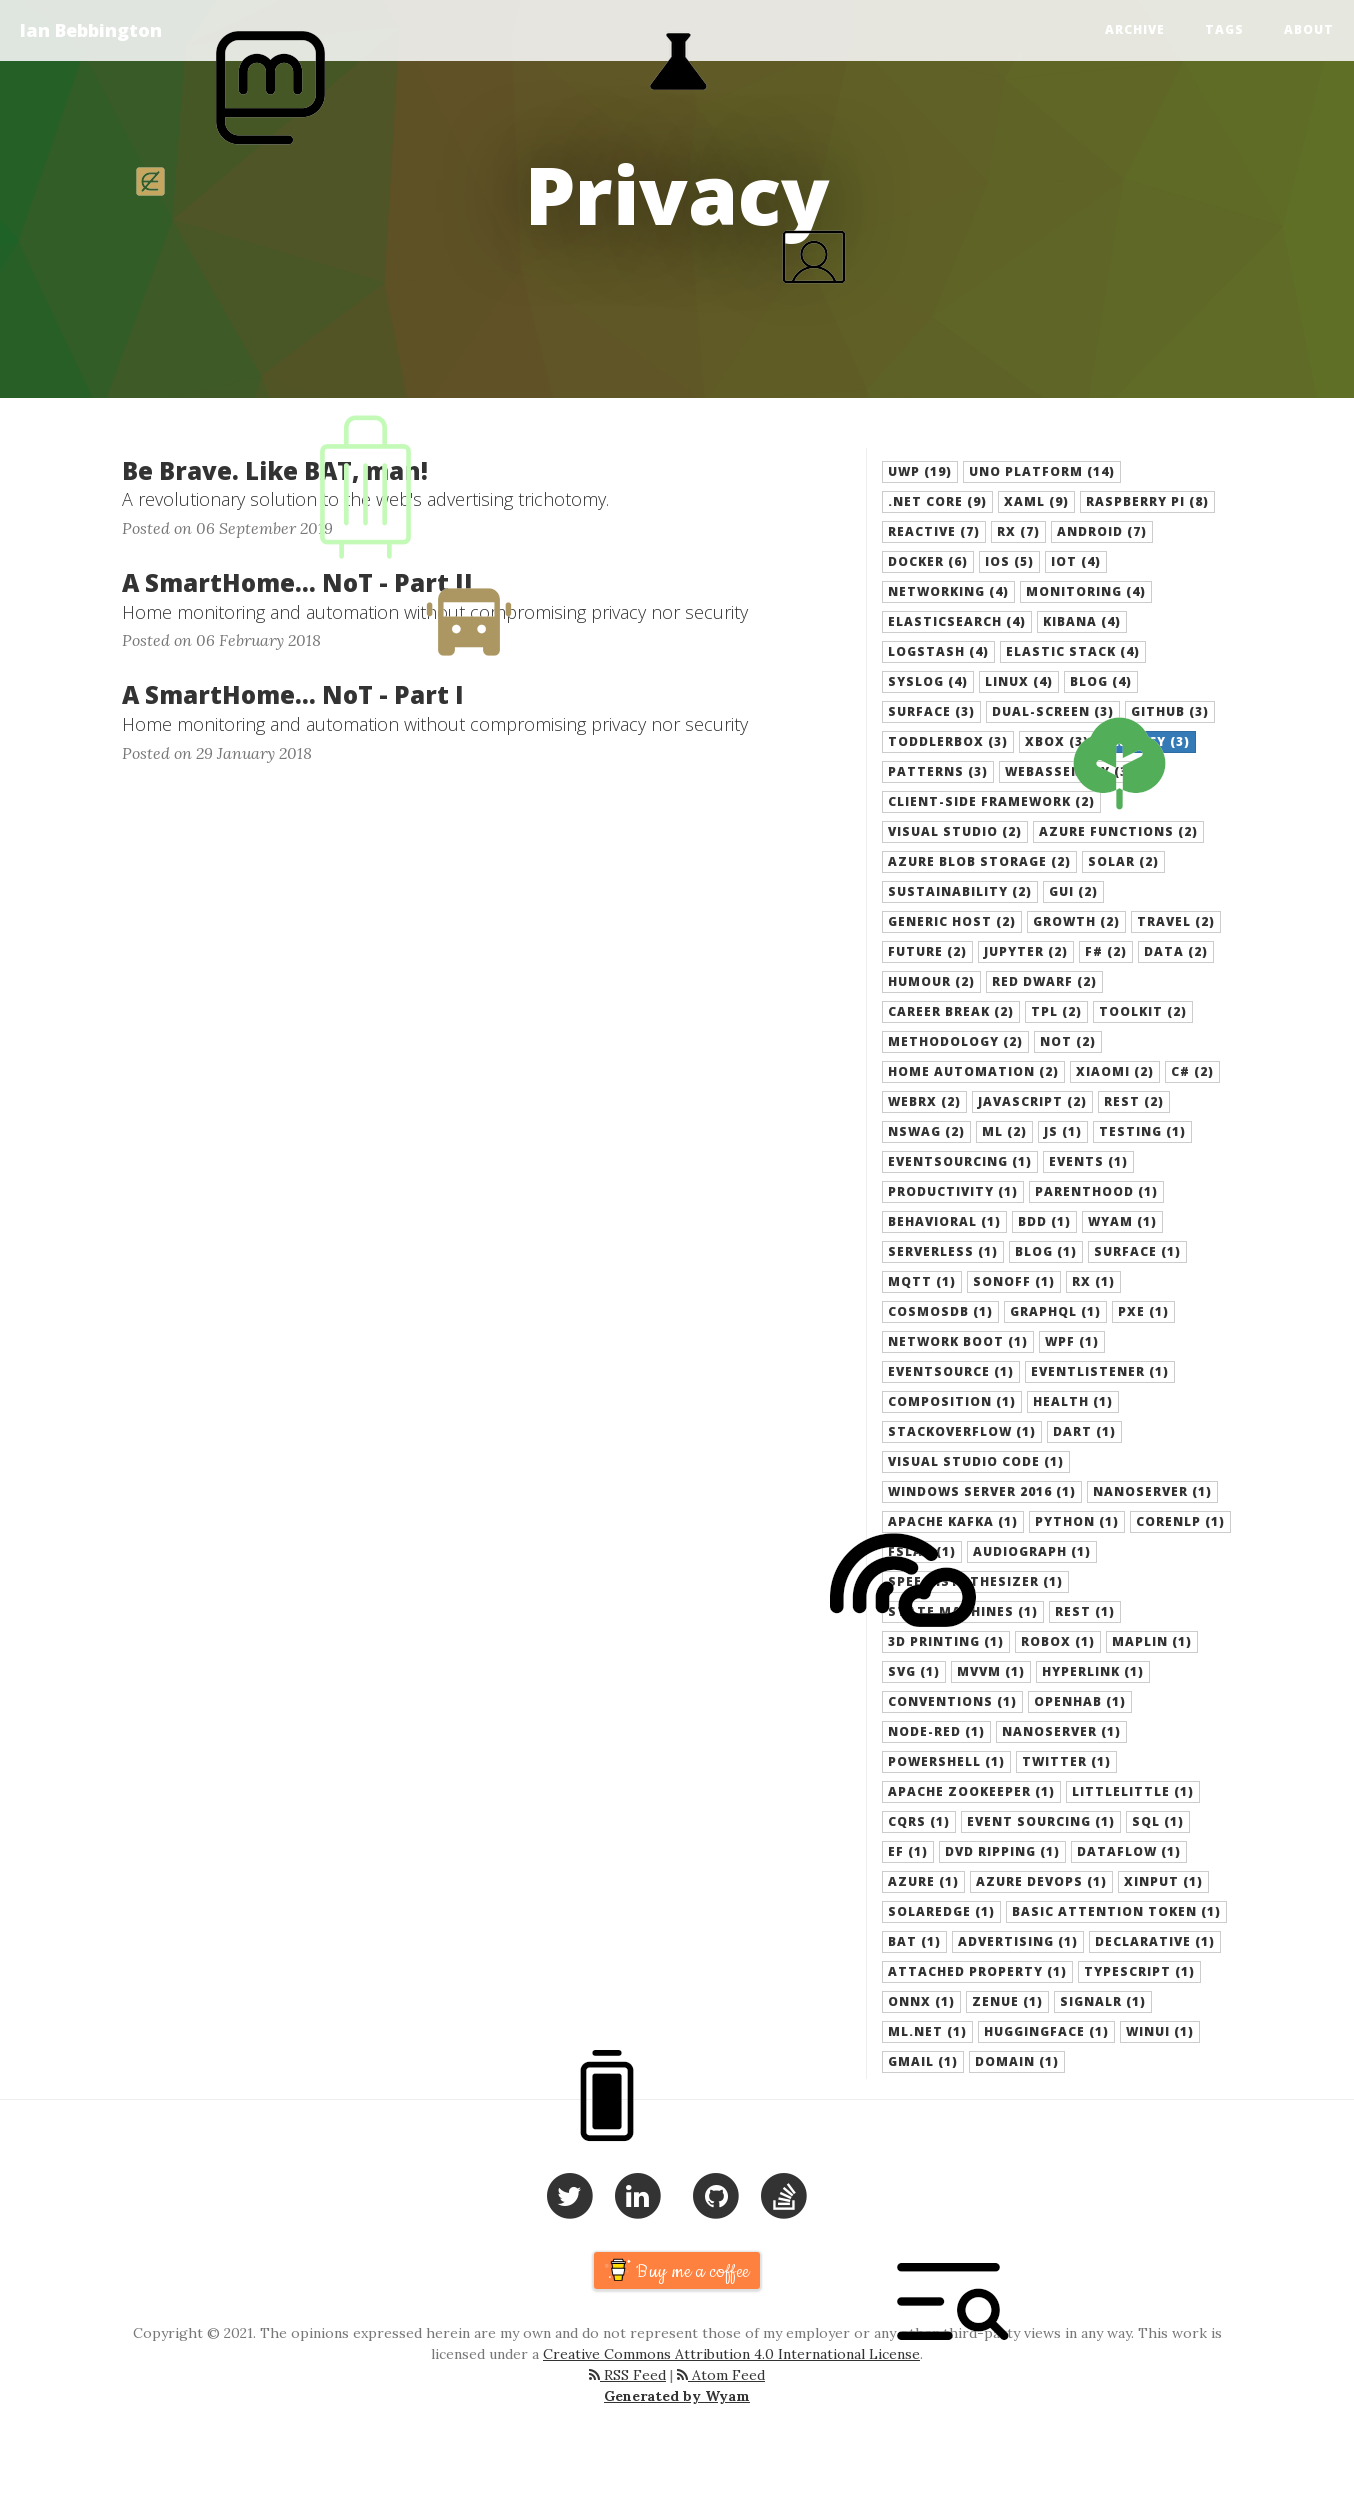 The image size is (1354, 2493). Describe the element at coordinates (469, 622) in the screenshot. I see `view public transit options` at that location.